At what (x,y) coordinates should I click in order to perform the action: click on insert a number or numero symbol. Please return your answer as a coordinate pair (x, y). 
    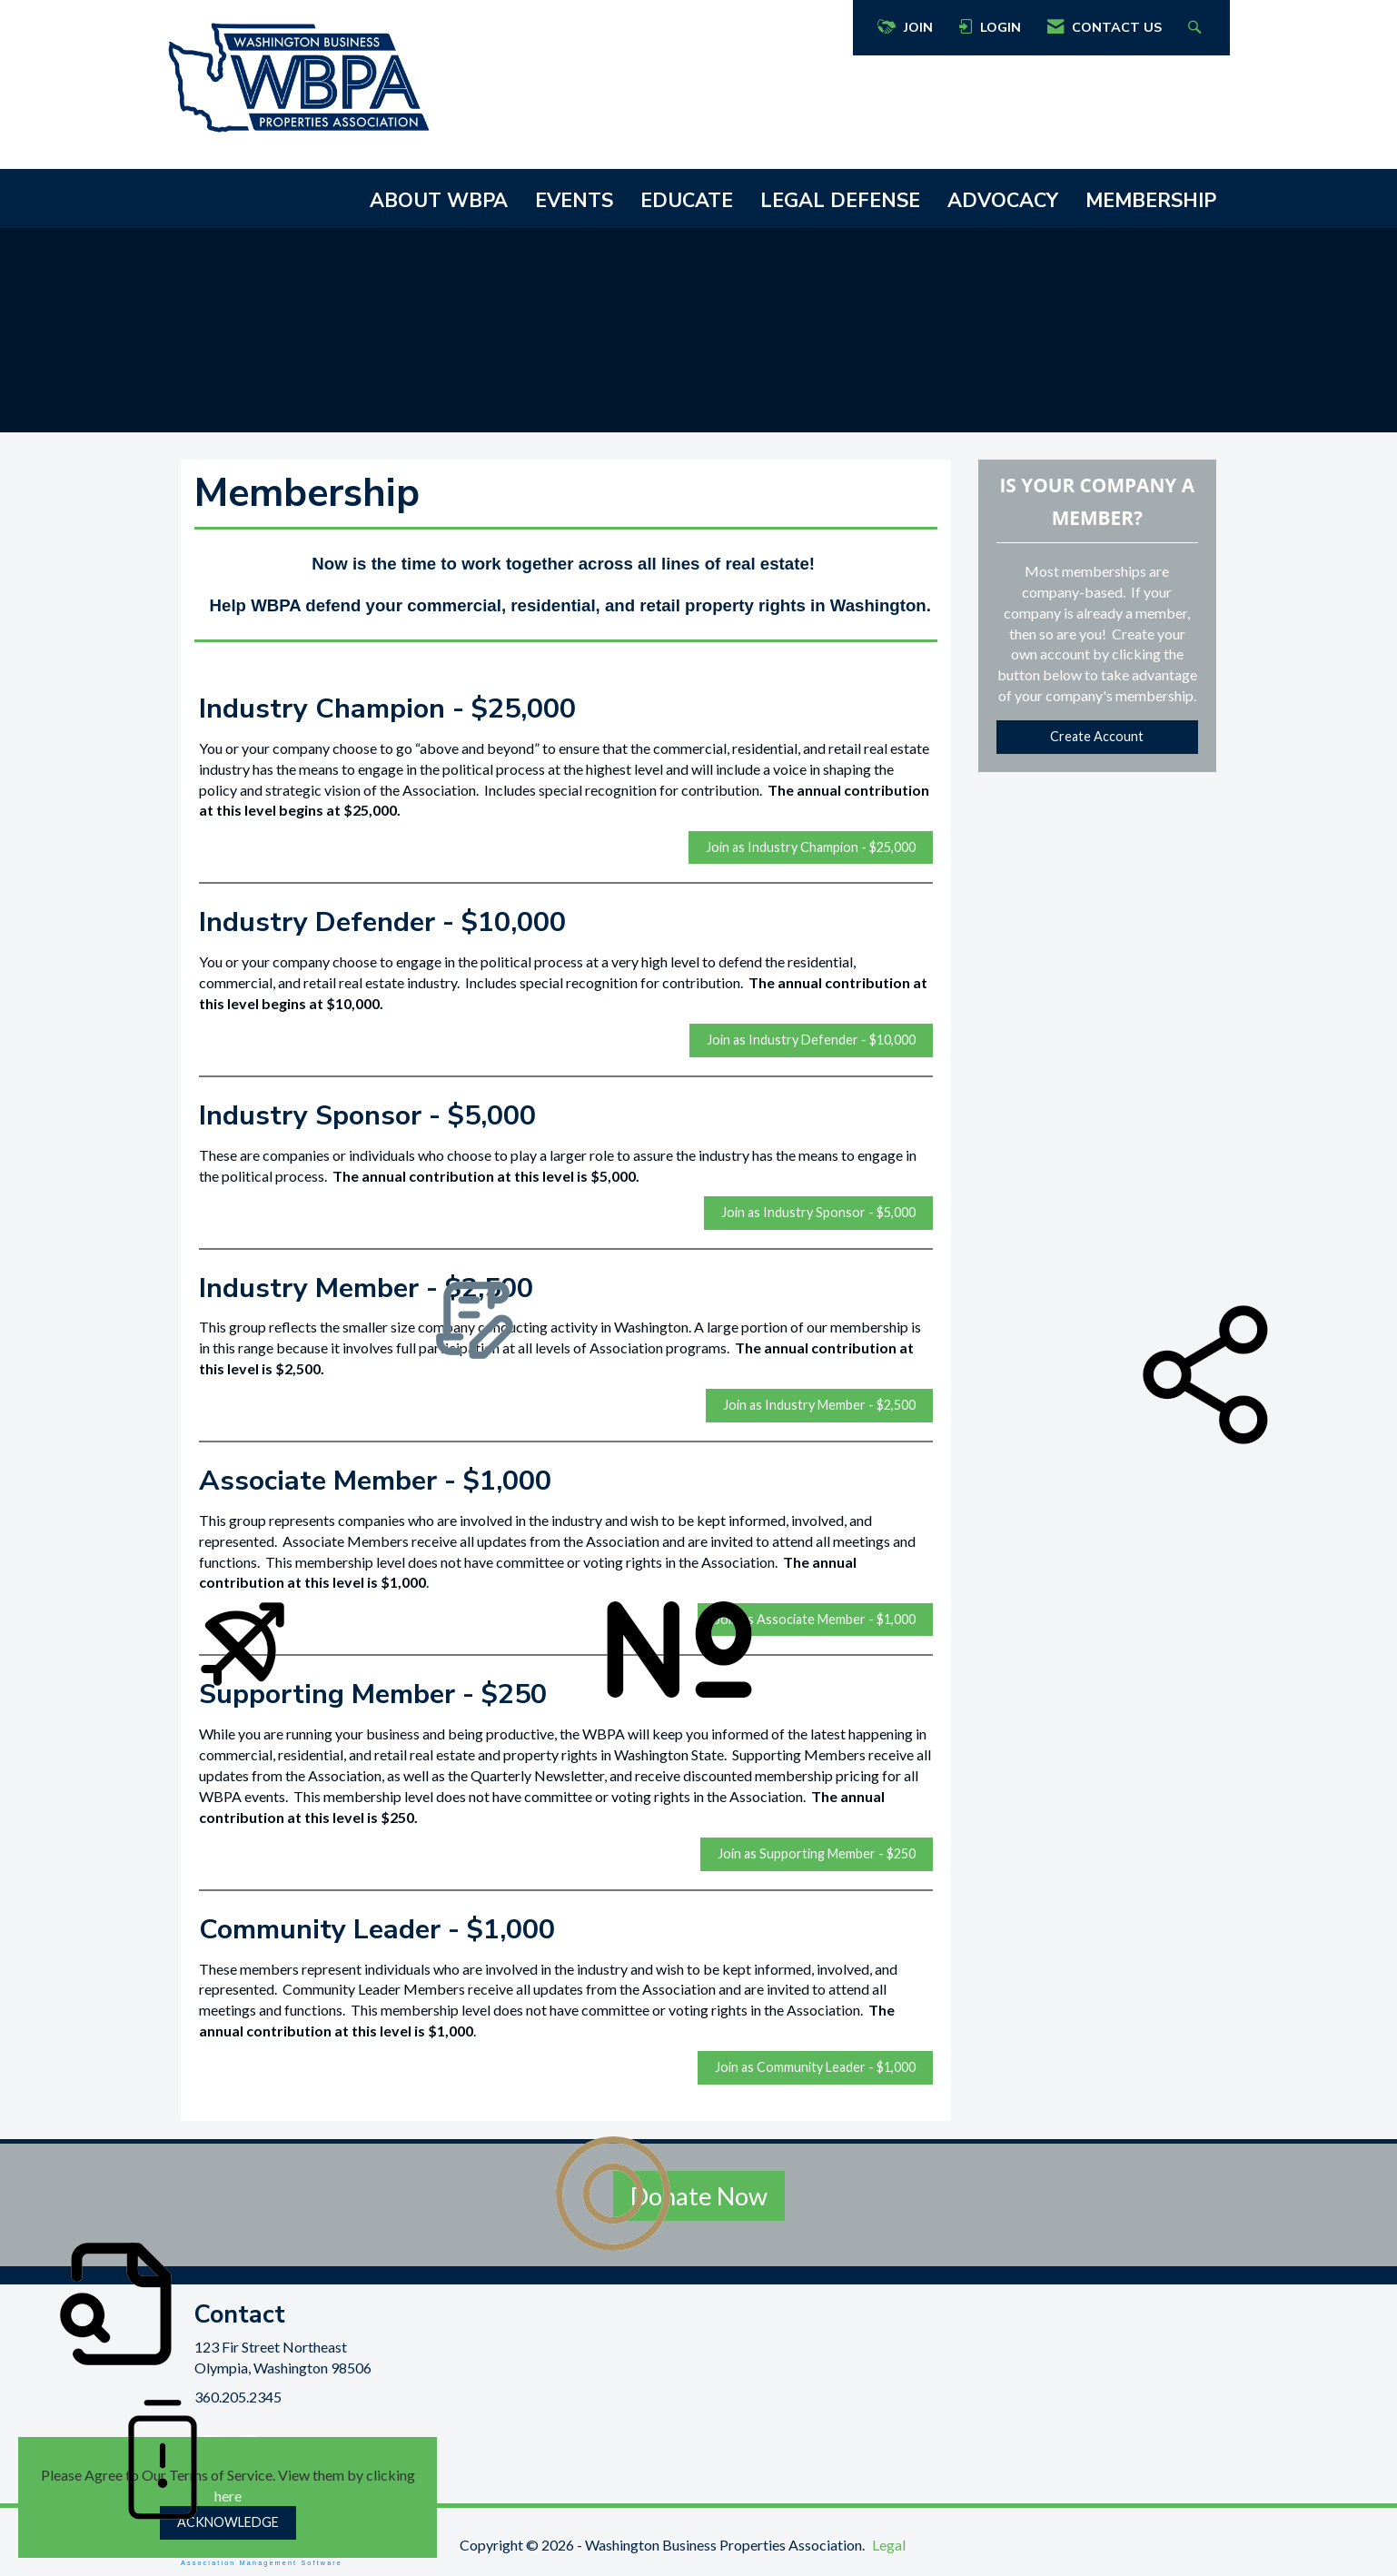
    Looking at the image, I should click on (679, 1650).